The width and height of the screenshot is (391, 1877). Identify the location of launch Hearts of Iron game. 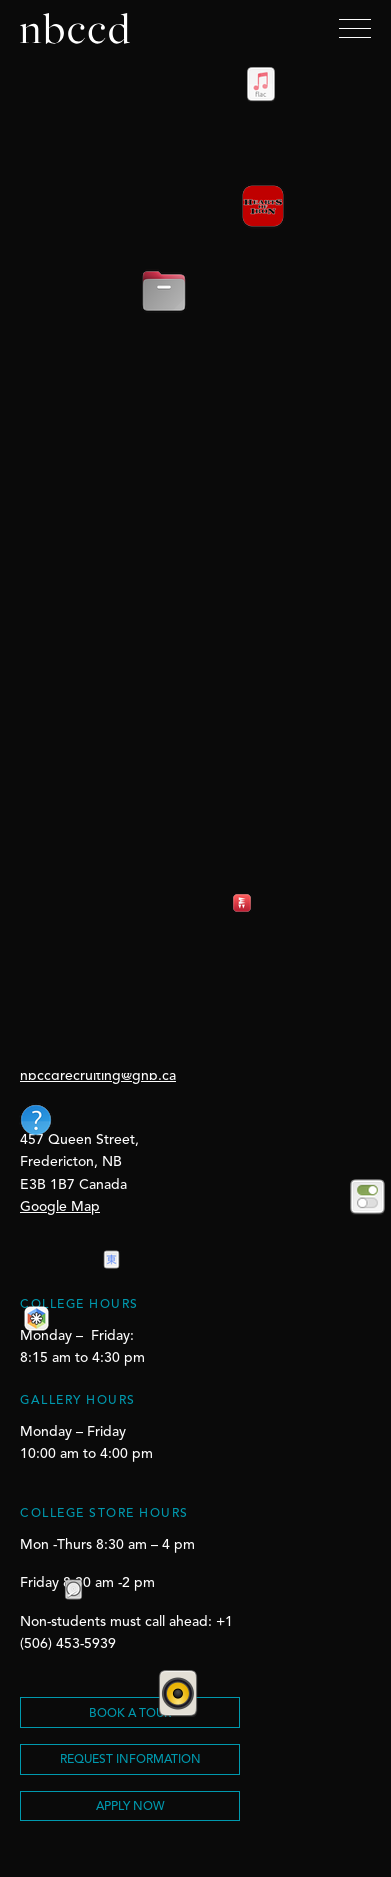
(263, 206).